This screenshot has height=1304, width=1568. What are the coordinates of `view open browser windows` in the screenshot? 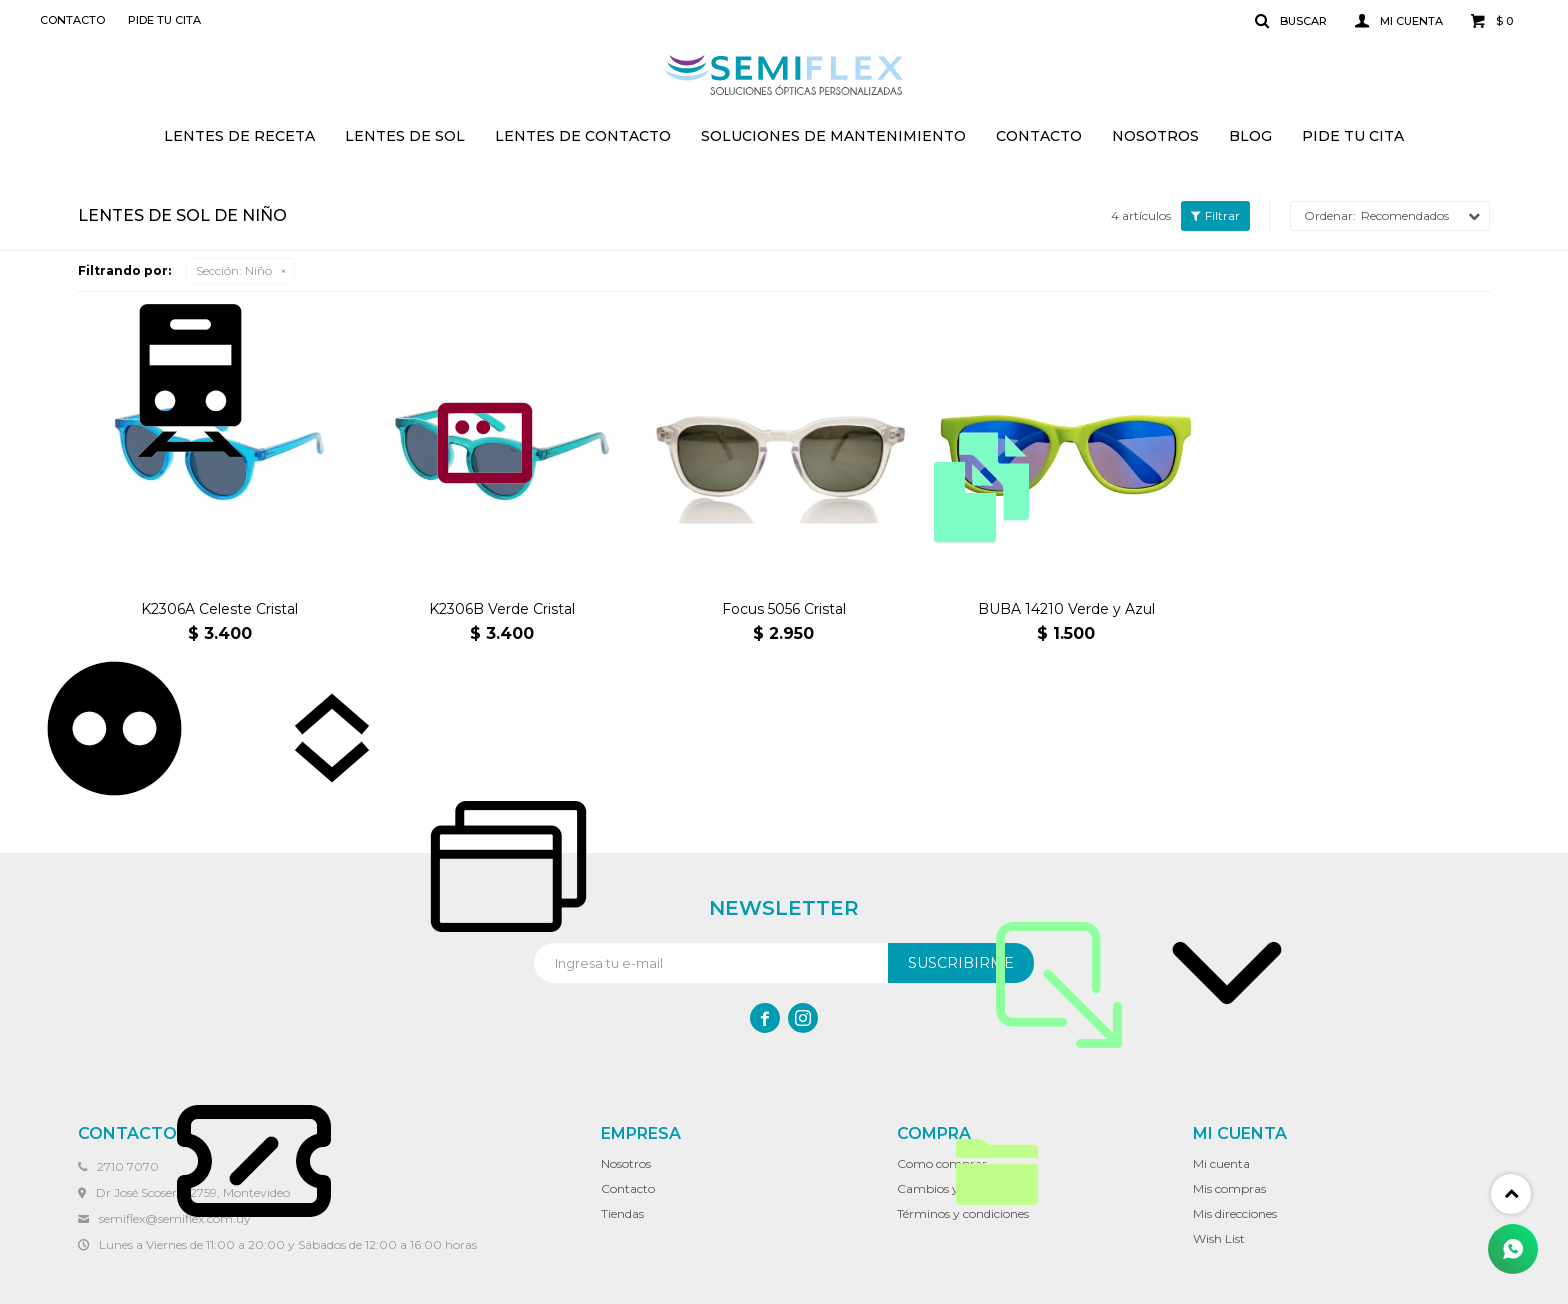 It's located at (508, 866).